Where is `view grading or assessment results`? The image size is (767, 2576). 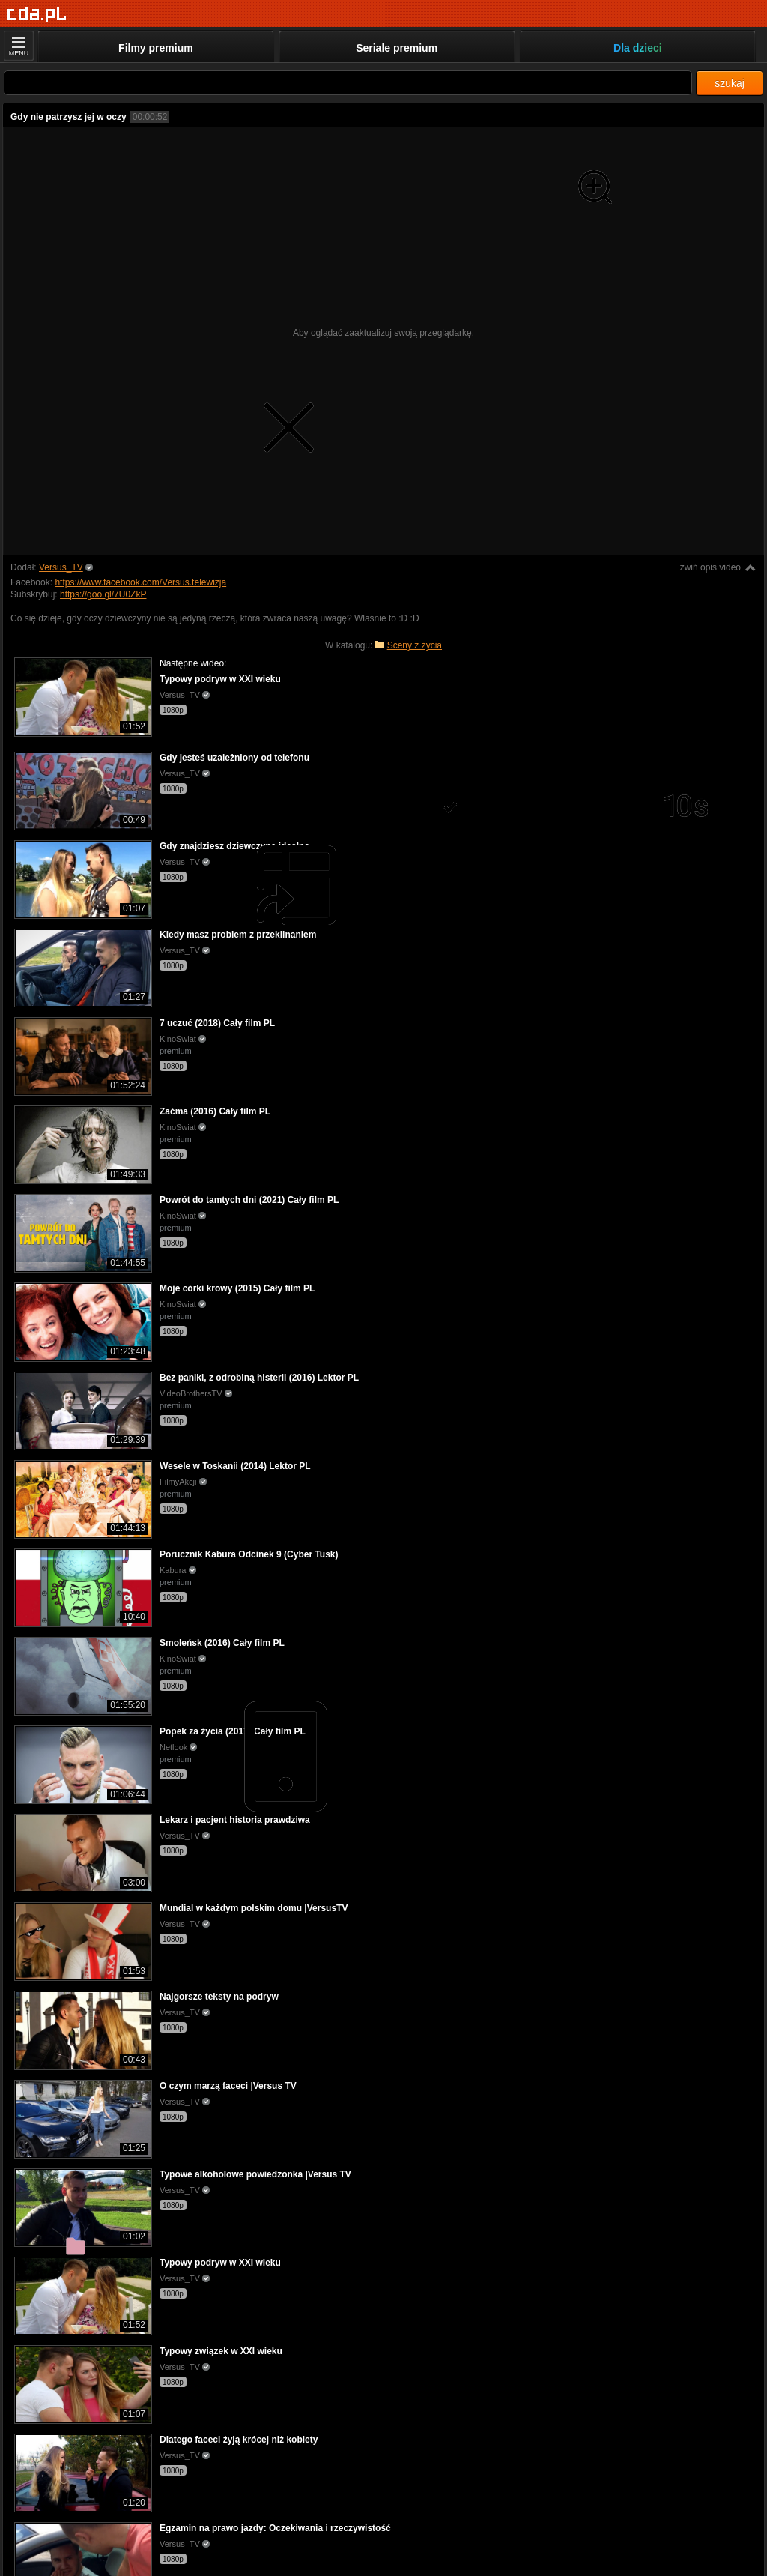
view grading or assessment results is located at coordinates (442, 796).